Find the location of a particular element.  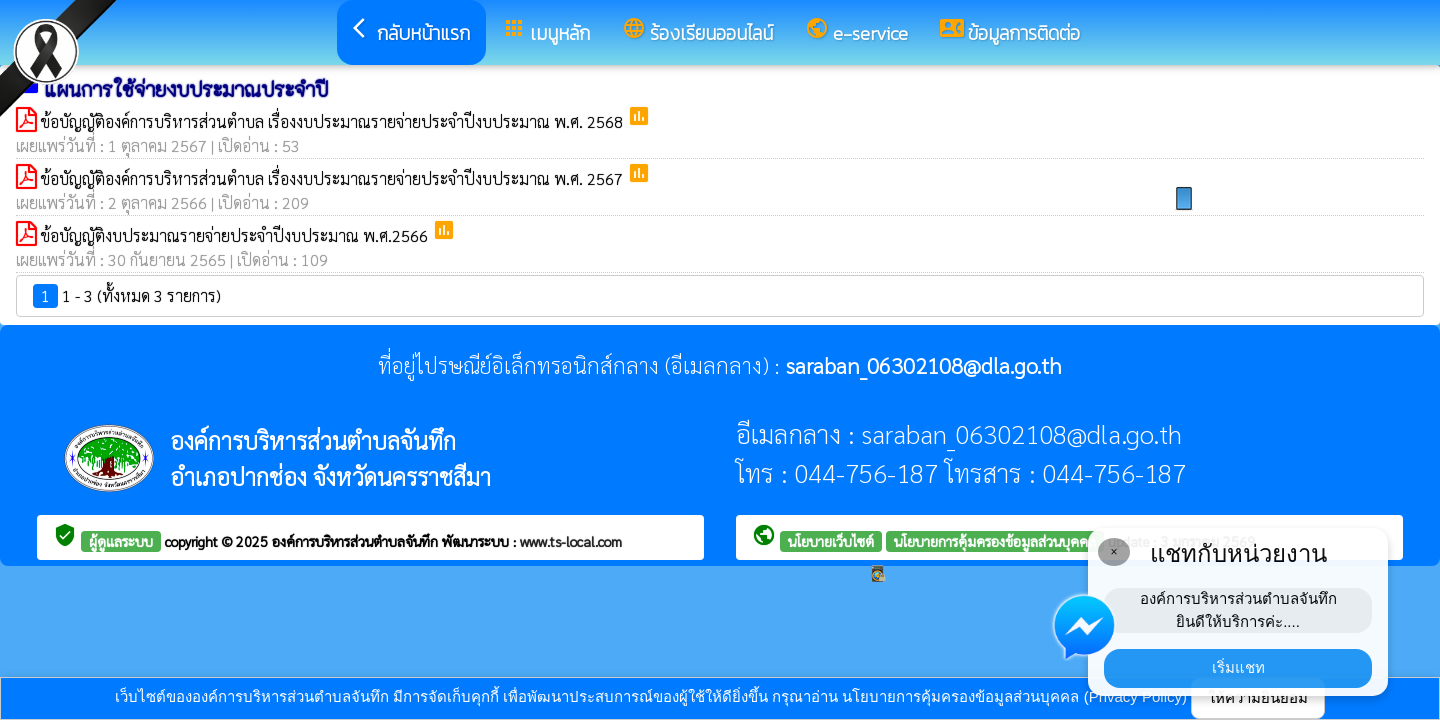

locked RAID 4 storage array is located at coordinates (877, 573).